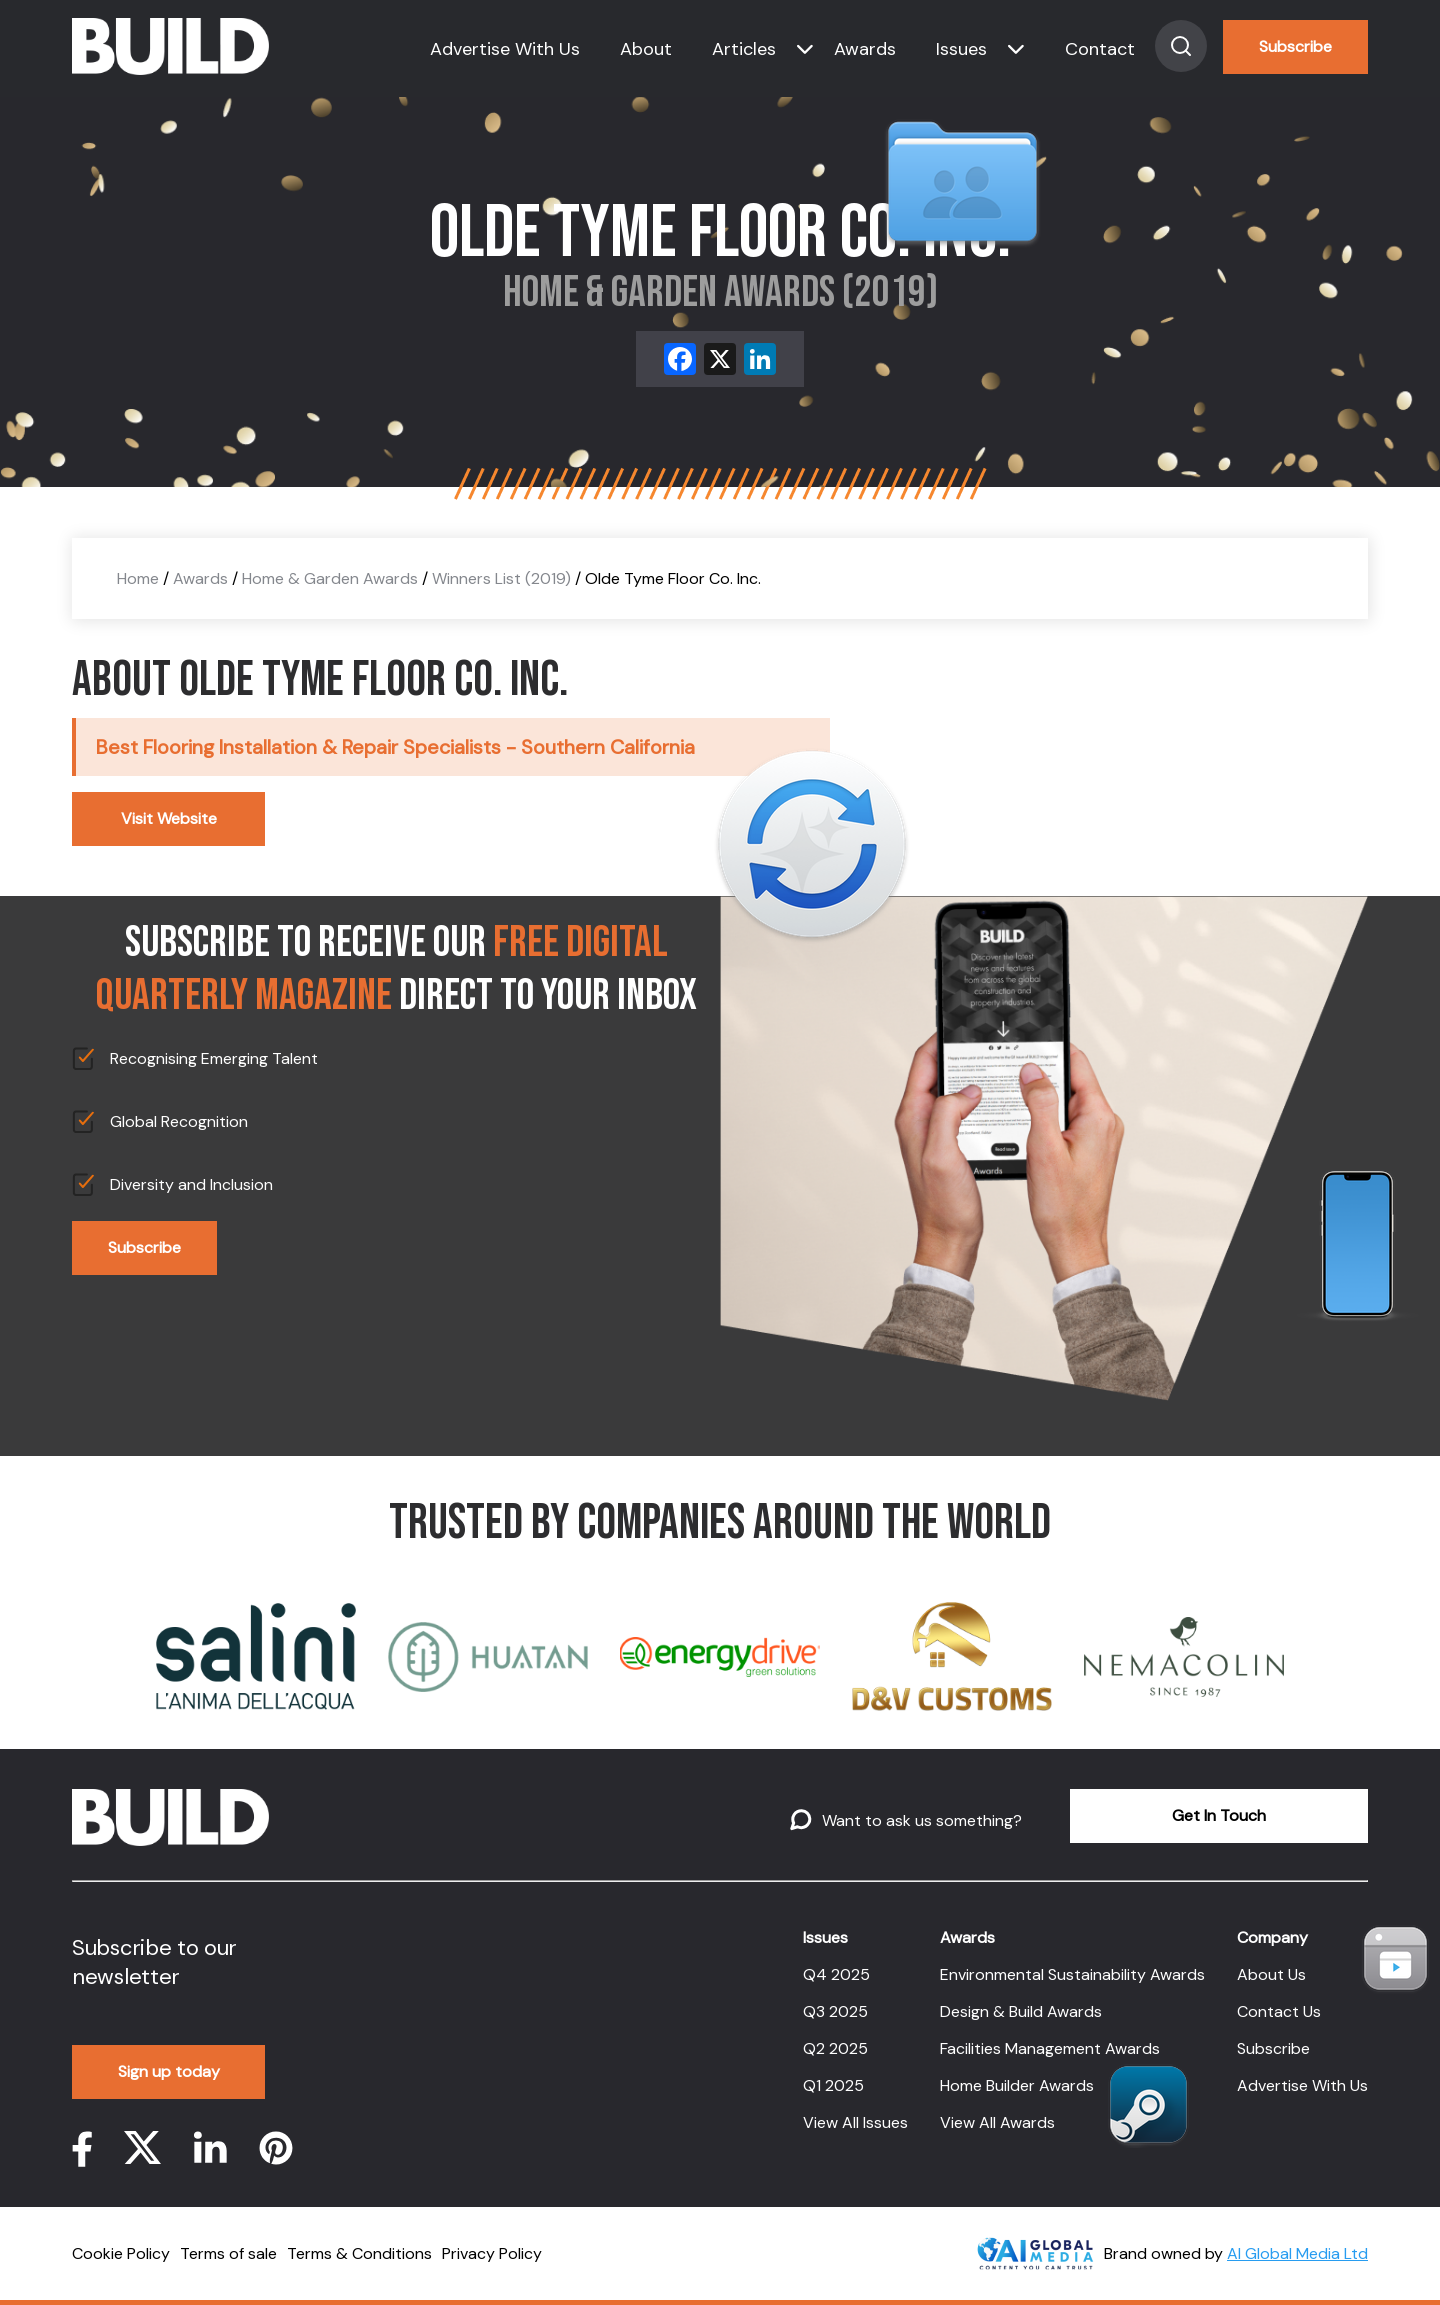  Describe the element at coordinates (1395, 1959) in the screenshot. I see `open video or media playback preferences` at that location.